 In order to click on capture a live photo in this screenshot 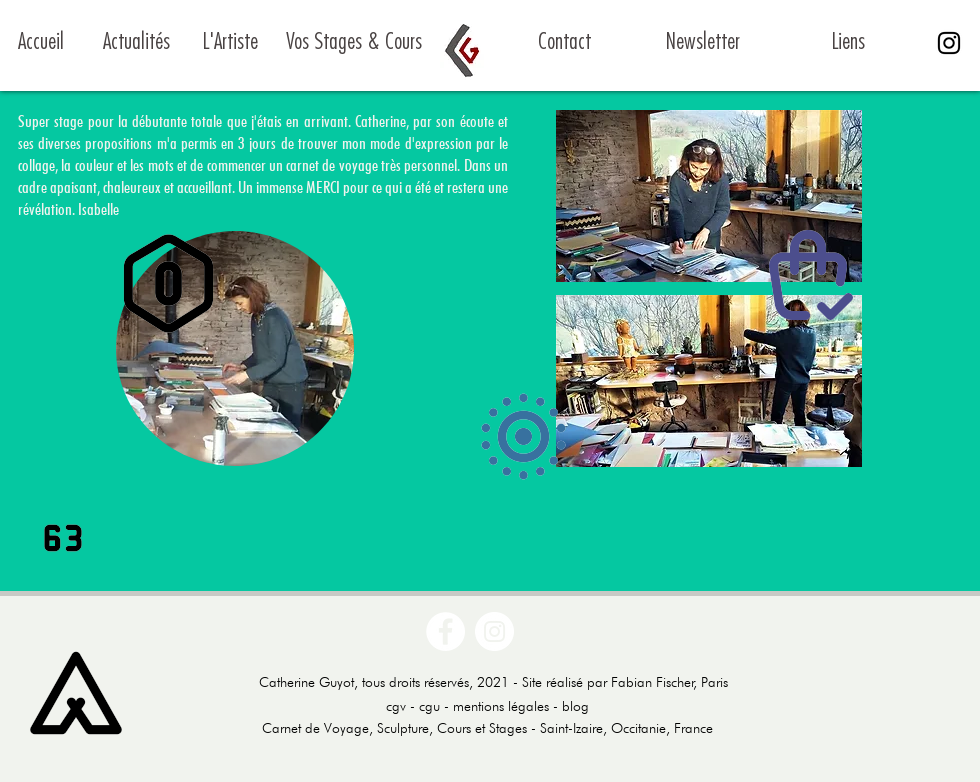, I will do `click(523, 436)`.